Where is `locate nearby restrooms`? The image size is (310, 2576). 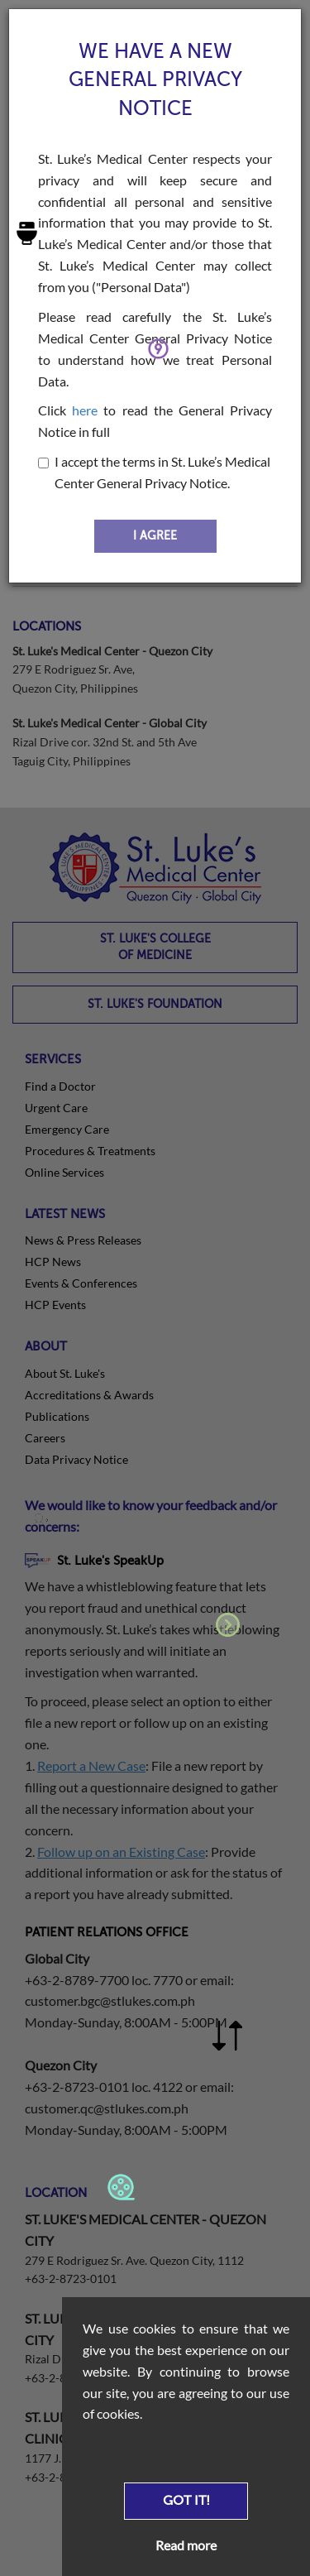
locate nearby restrooms is located at coordinates (26, 233).